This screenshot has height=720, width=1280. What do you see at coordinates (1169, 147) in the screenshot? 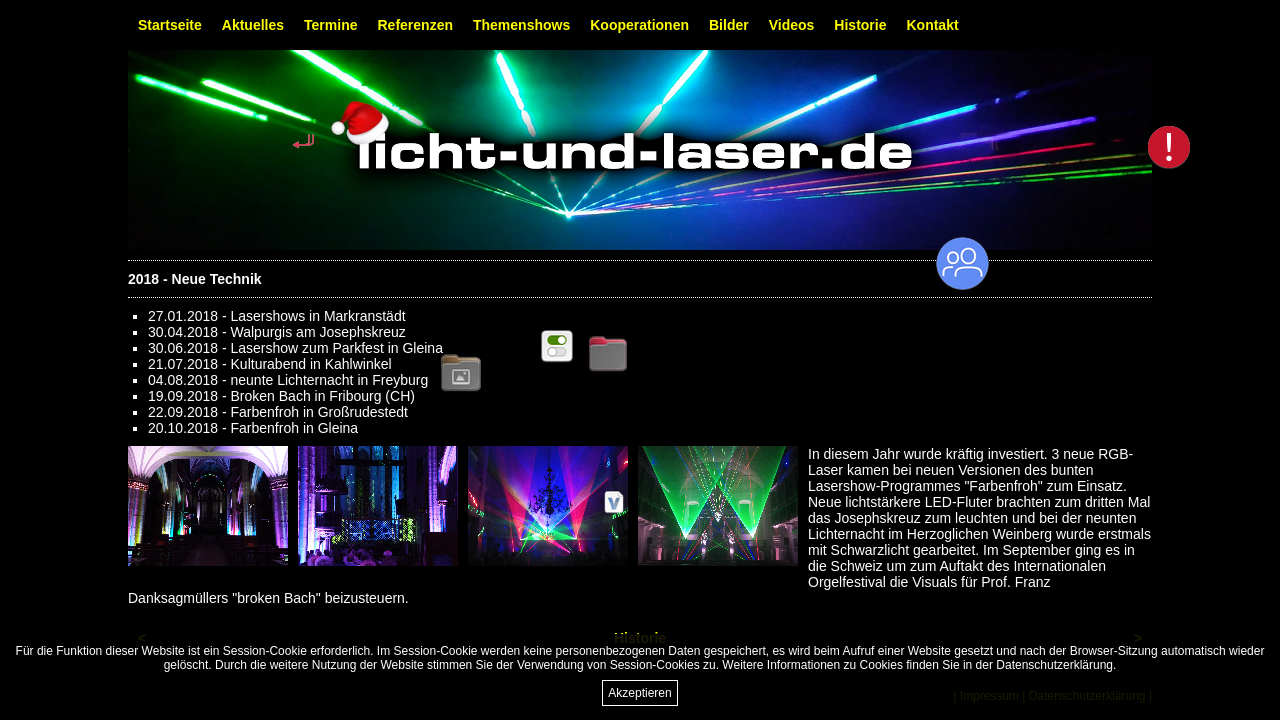
I see `indicates an important or urgent notification` at bounding box center [1169, 147].